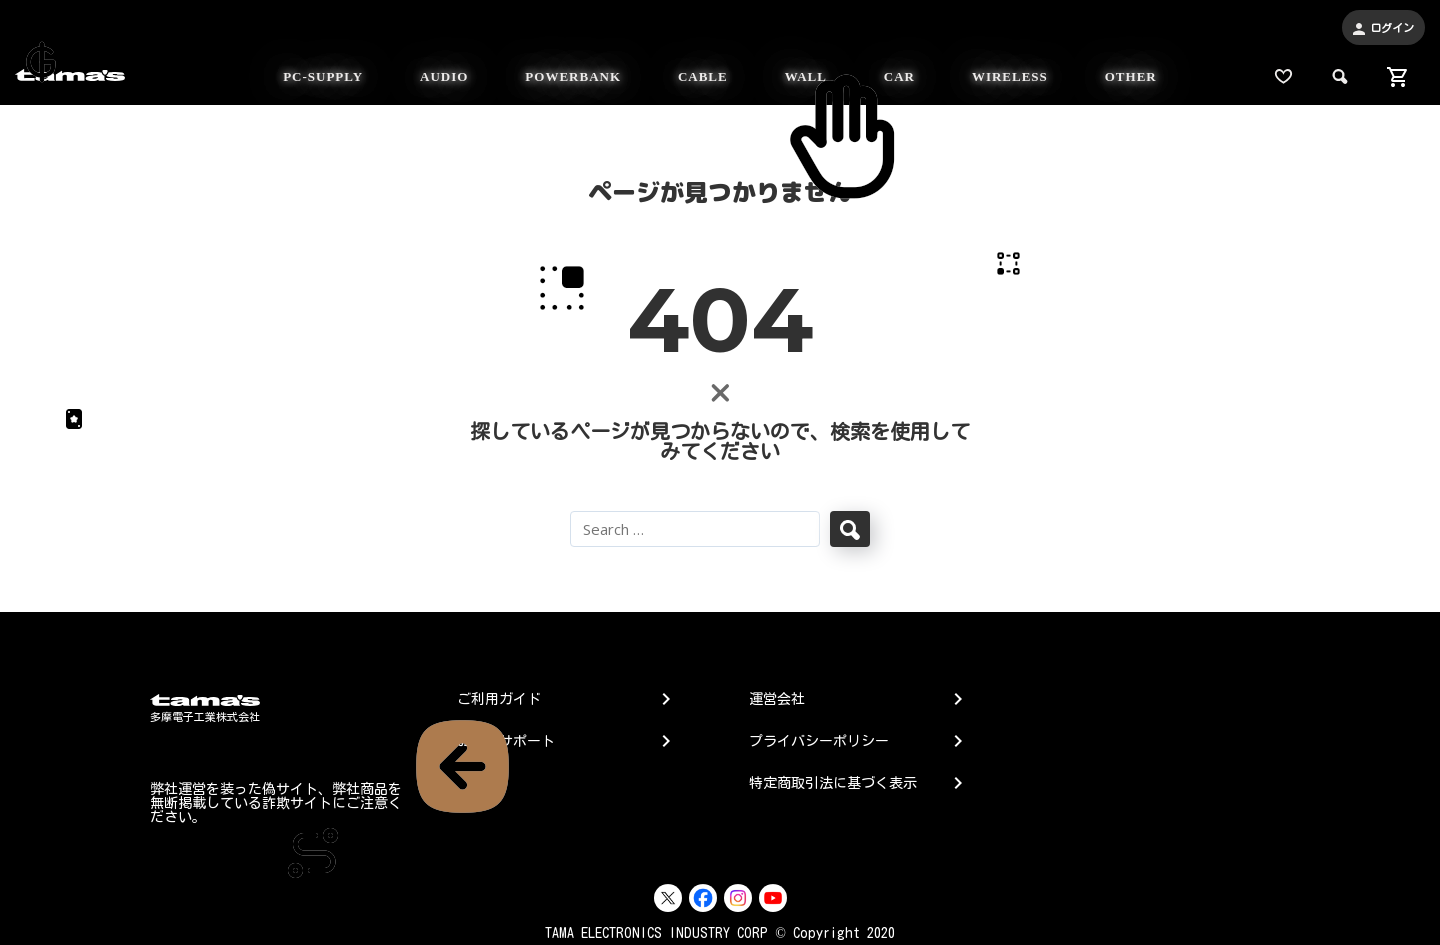 The height and width of the screenshot is (945, 1440). I want to click on set transform anchor to bottom-left corner, so click(1008, 263).